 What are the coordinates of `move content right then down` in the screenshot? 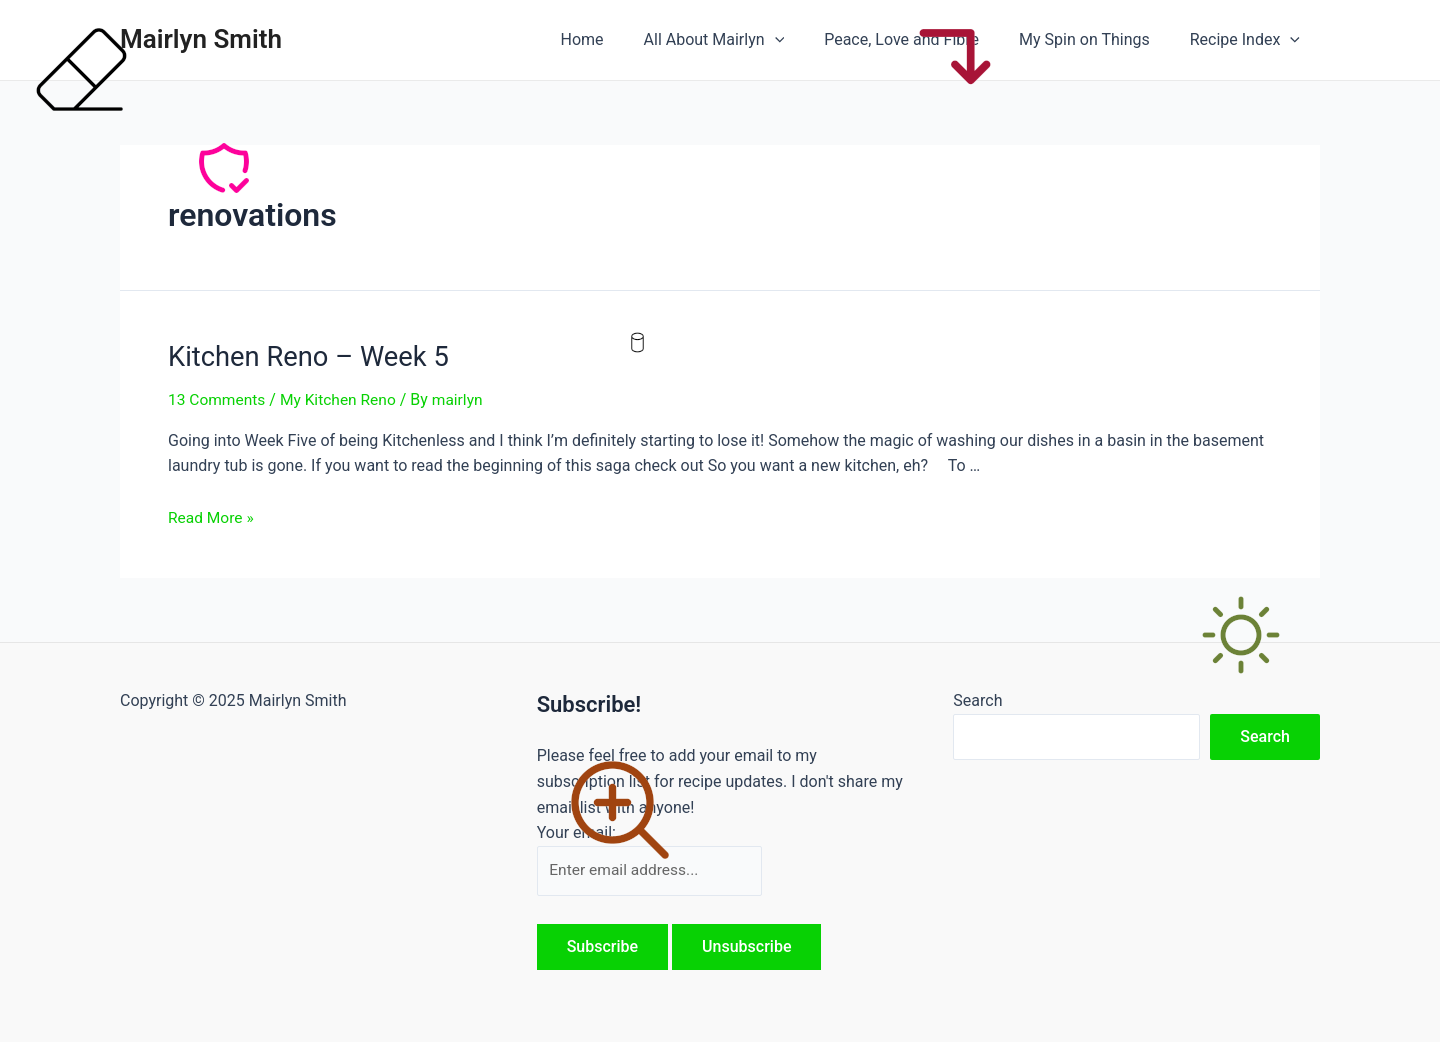 It's located at (955, 54).